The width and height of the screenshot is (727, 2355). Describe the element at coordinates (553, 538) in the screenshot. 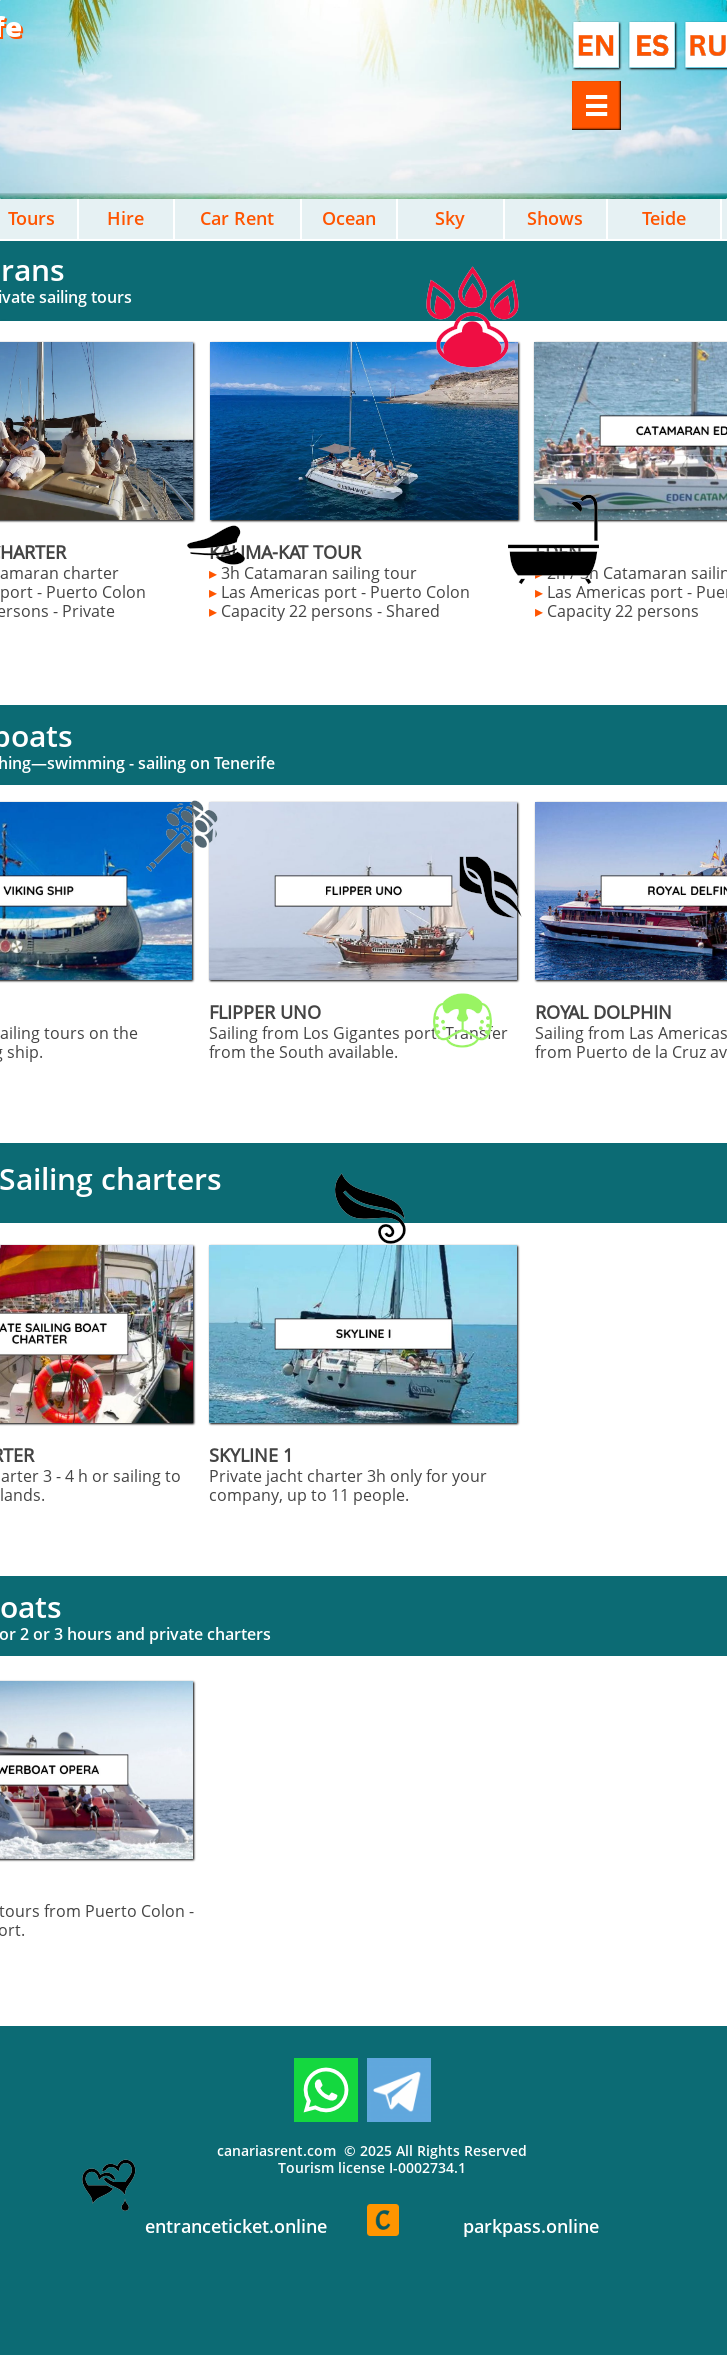

I see `indicates bathroom or bathing facilities` at that location.